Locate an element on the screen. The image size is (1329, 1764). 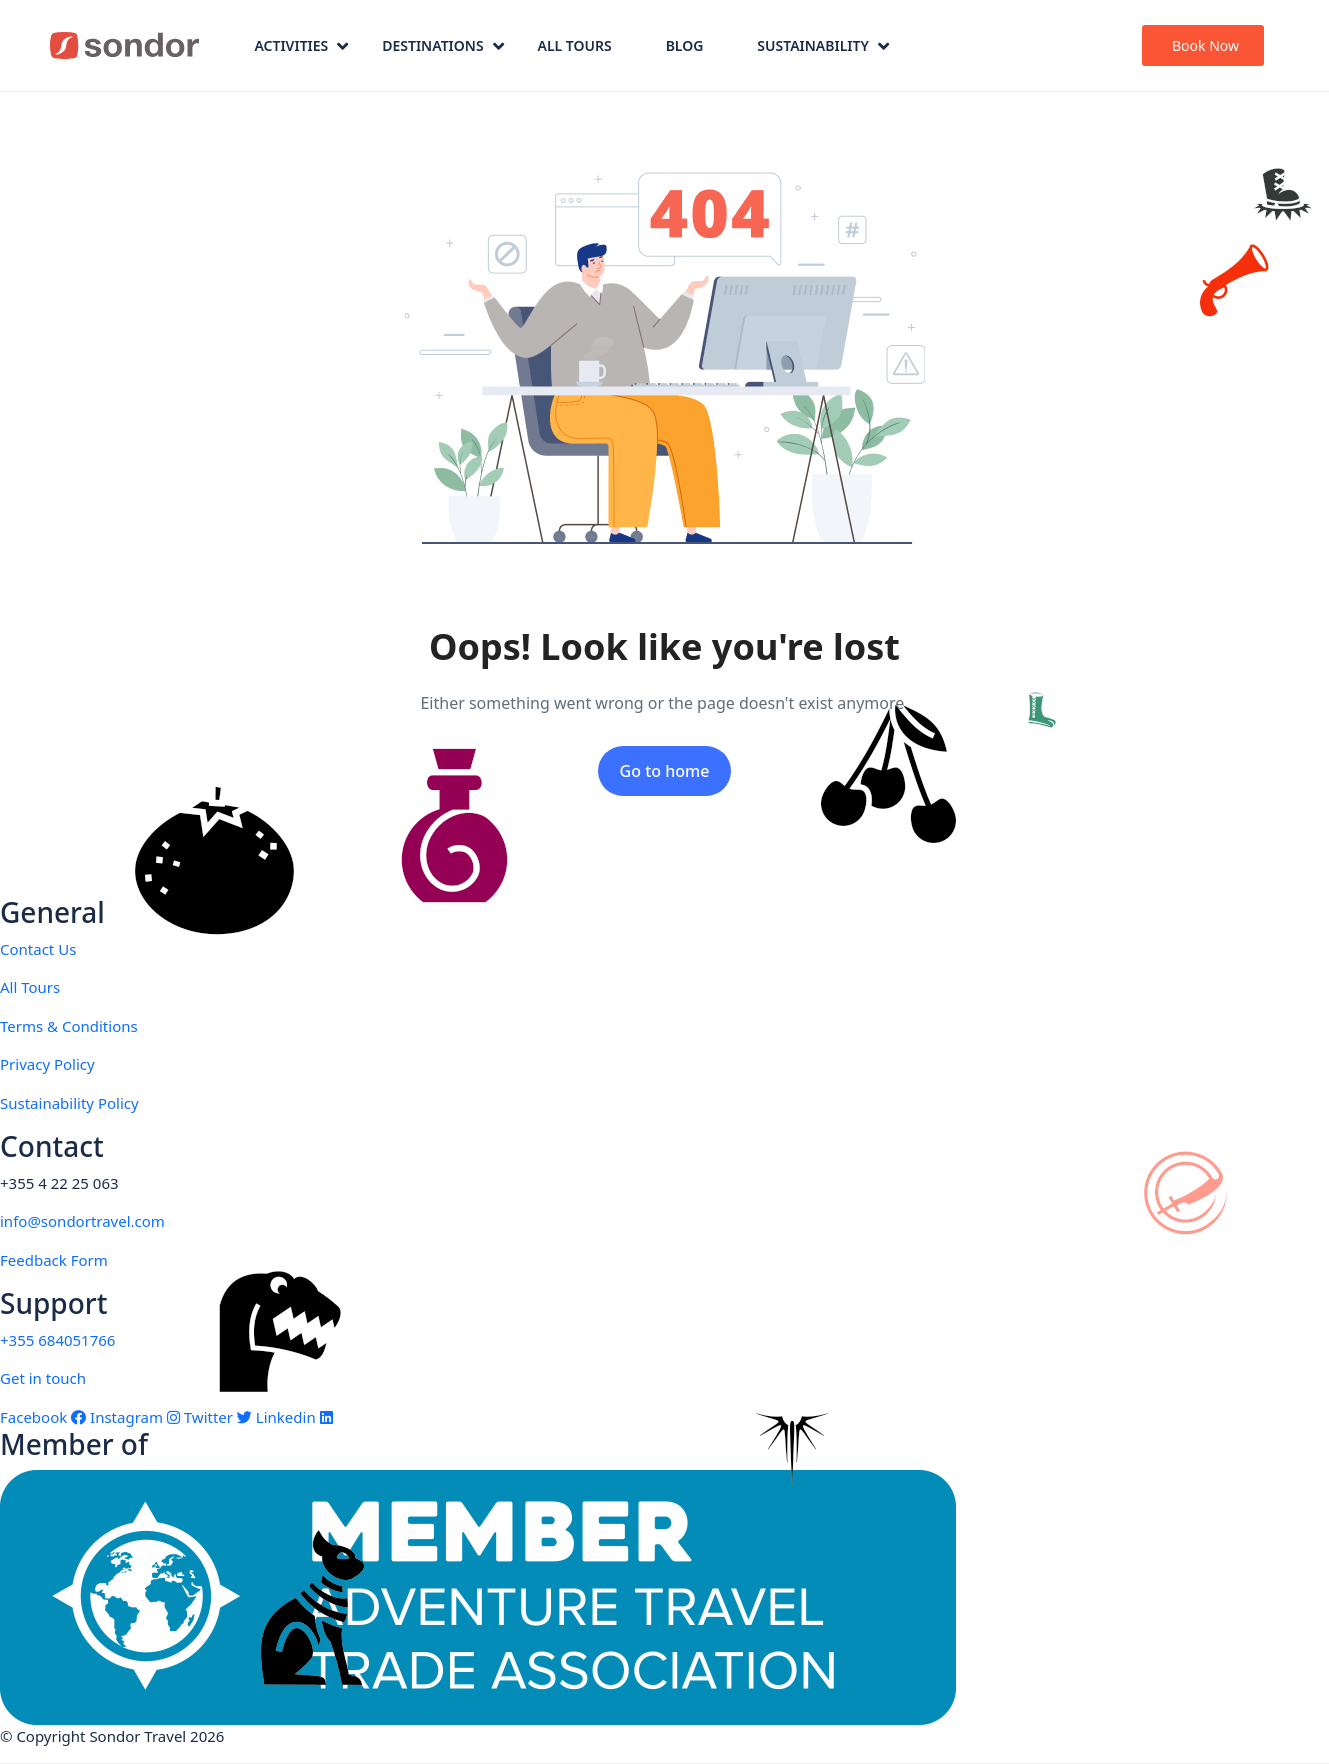
indicates bonus or reward in a game is located at coordinates (888, 771).